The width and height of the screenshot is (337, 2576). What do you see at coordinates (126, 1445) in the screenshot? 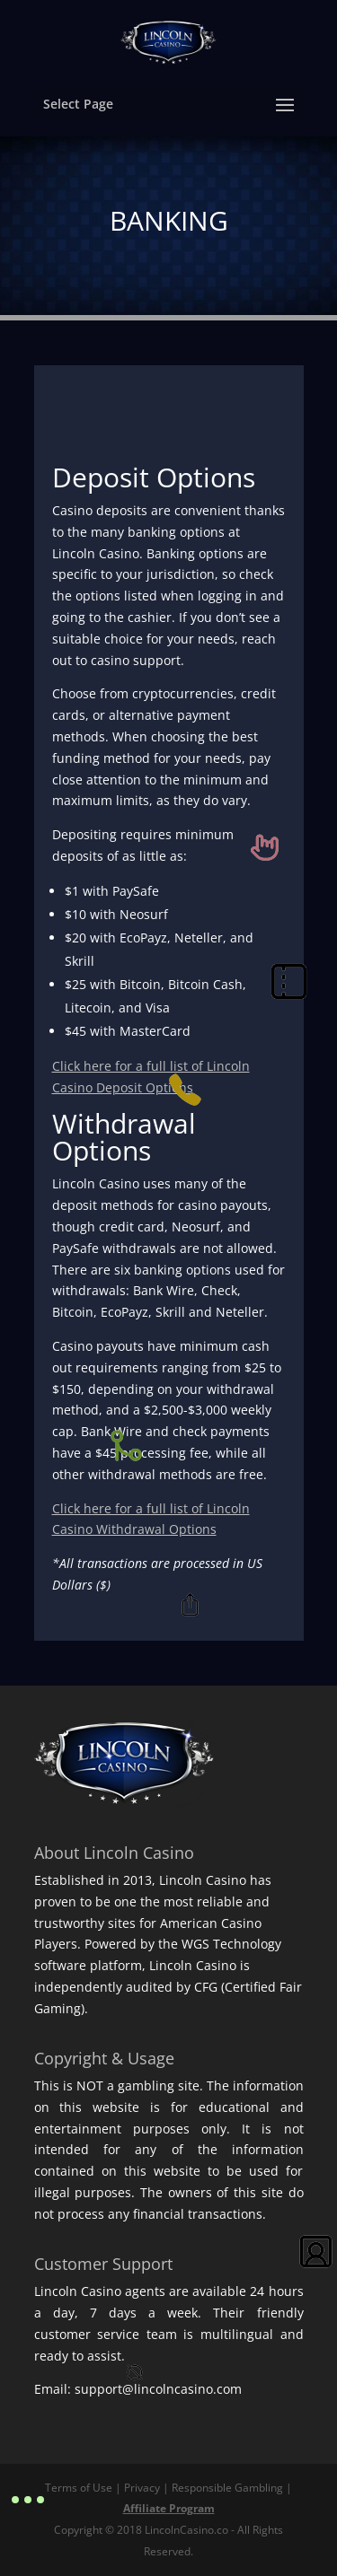
I see `merge branches in a git repository` at bounding box center [126, 1445].